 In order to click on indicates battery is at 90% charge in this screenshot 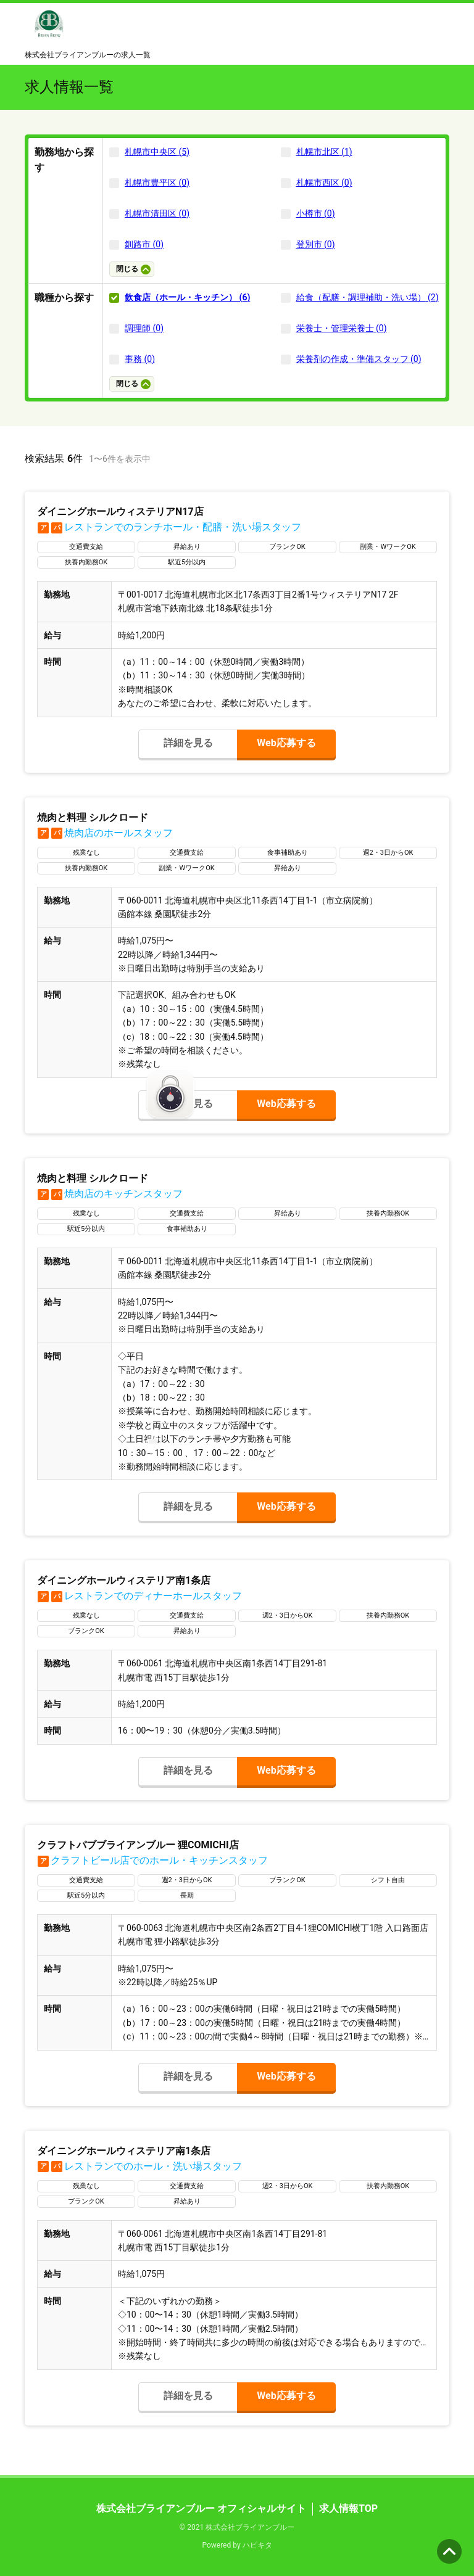, I will do `click(154, 1441)`.